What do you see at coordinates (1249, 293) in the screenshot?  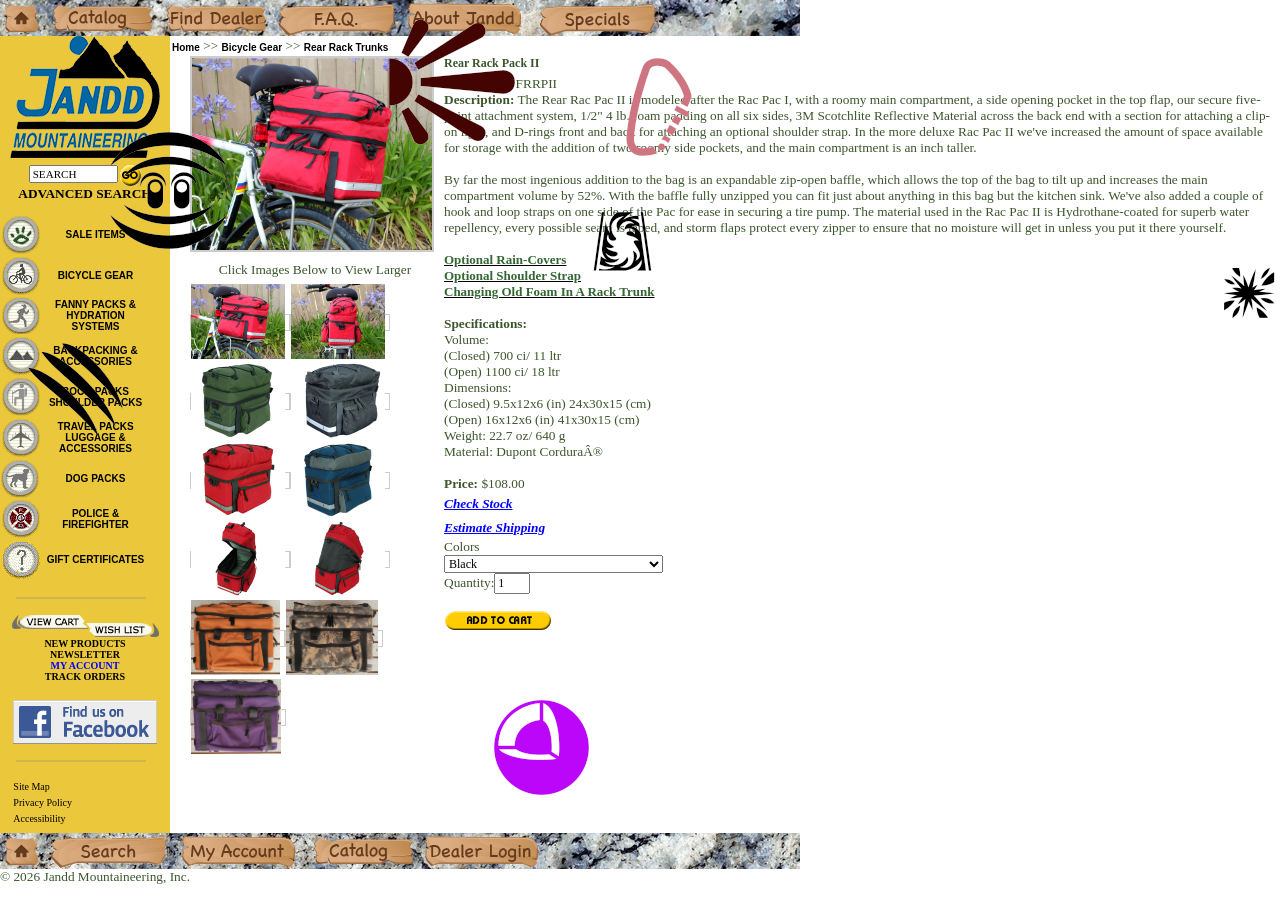 I see `indicates an explosion or blast effect in gameplay` at bounding box center [1249, 293].